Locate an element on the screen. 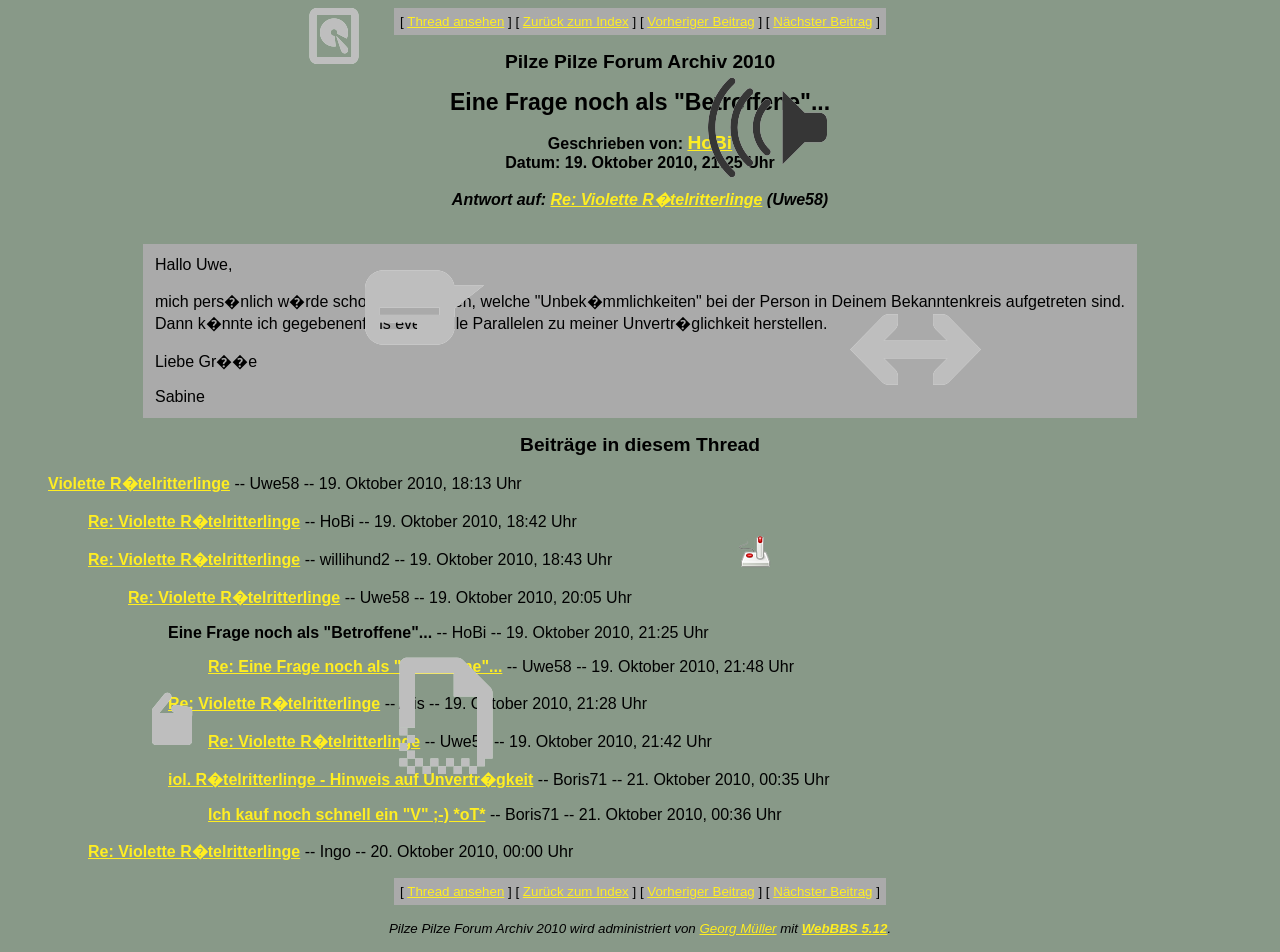 The width and height of the screenshot is (1280, 952). adjust speaker volume settings is located at coordinates (767, 127).